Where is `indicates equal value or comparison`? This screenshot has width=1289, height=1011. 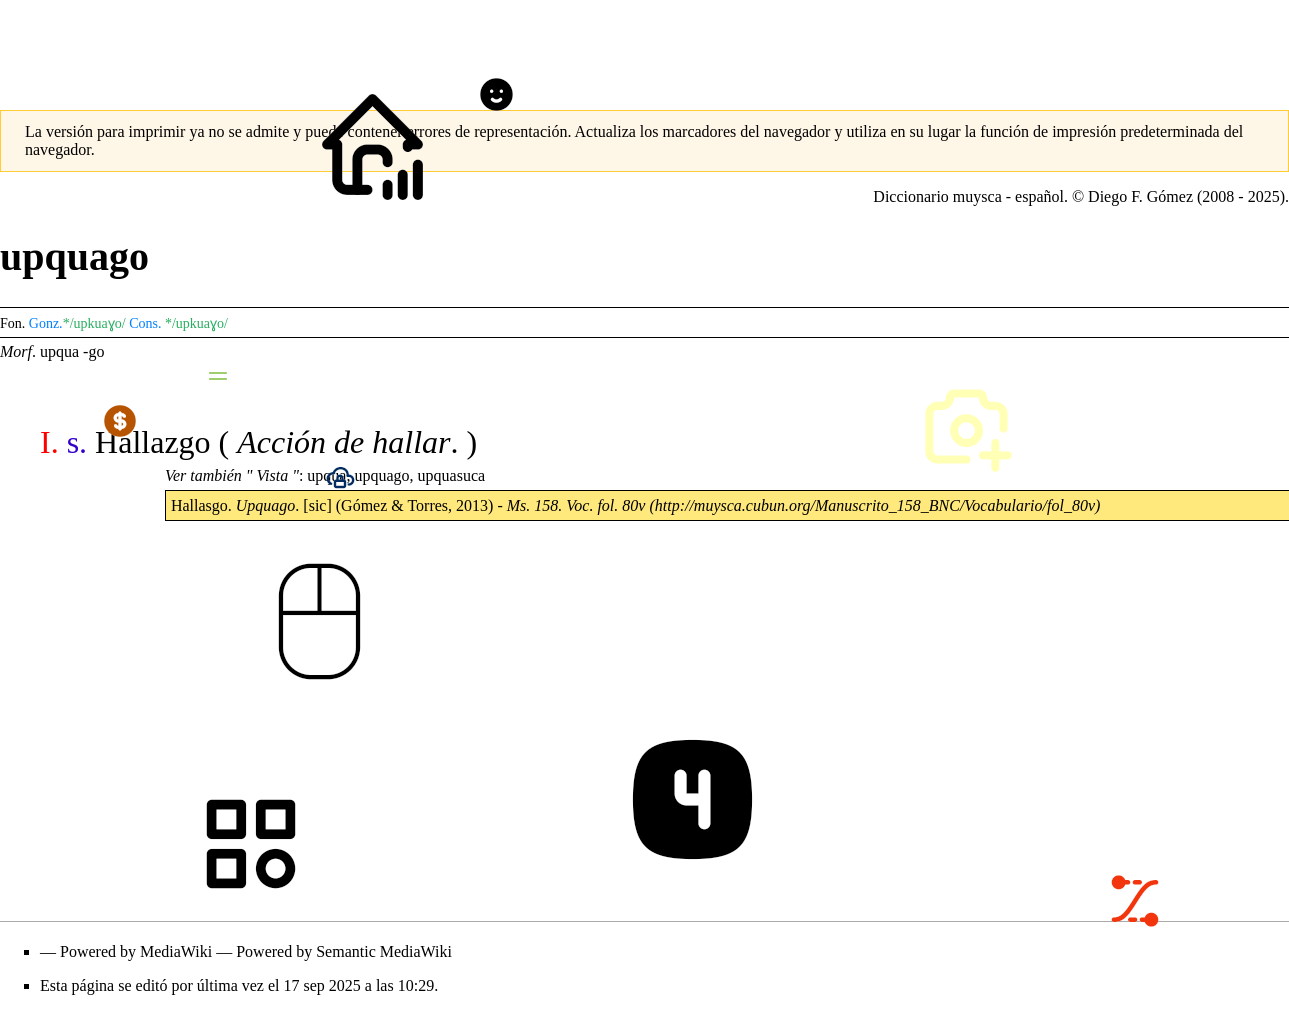 indicates equal value or comparison is located at coordinates (218, 376).